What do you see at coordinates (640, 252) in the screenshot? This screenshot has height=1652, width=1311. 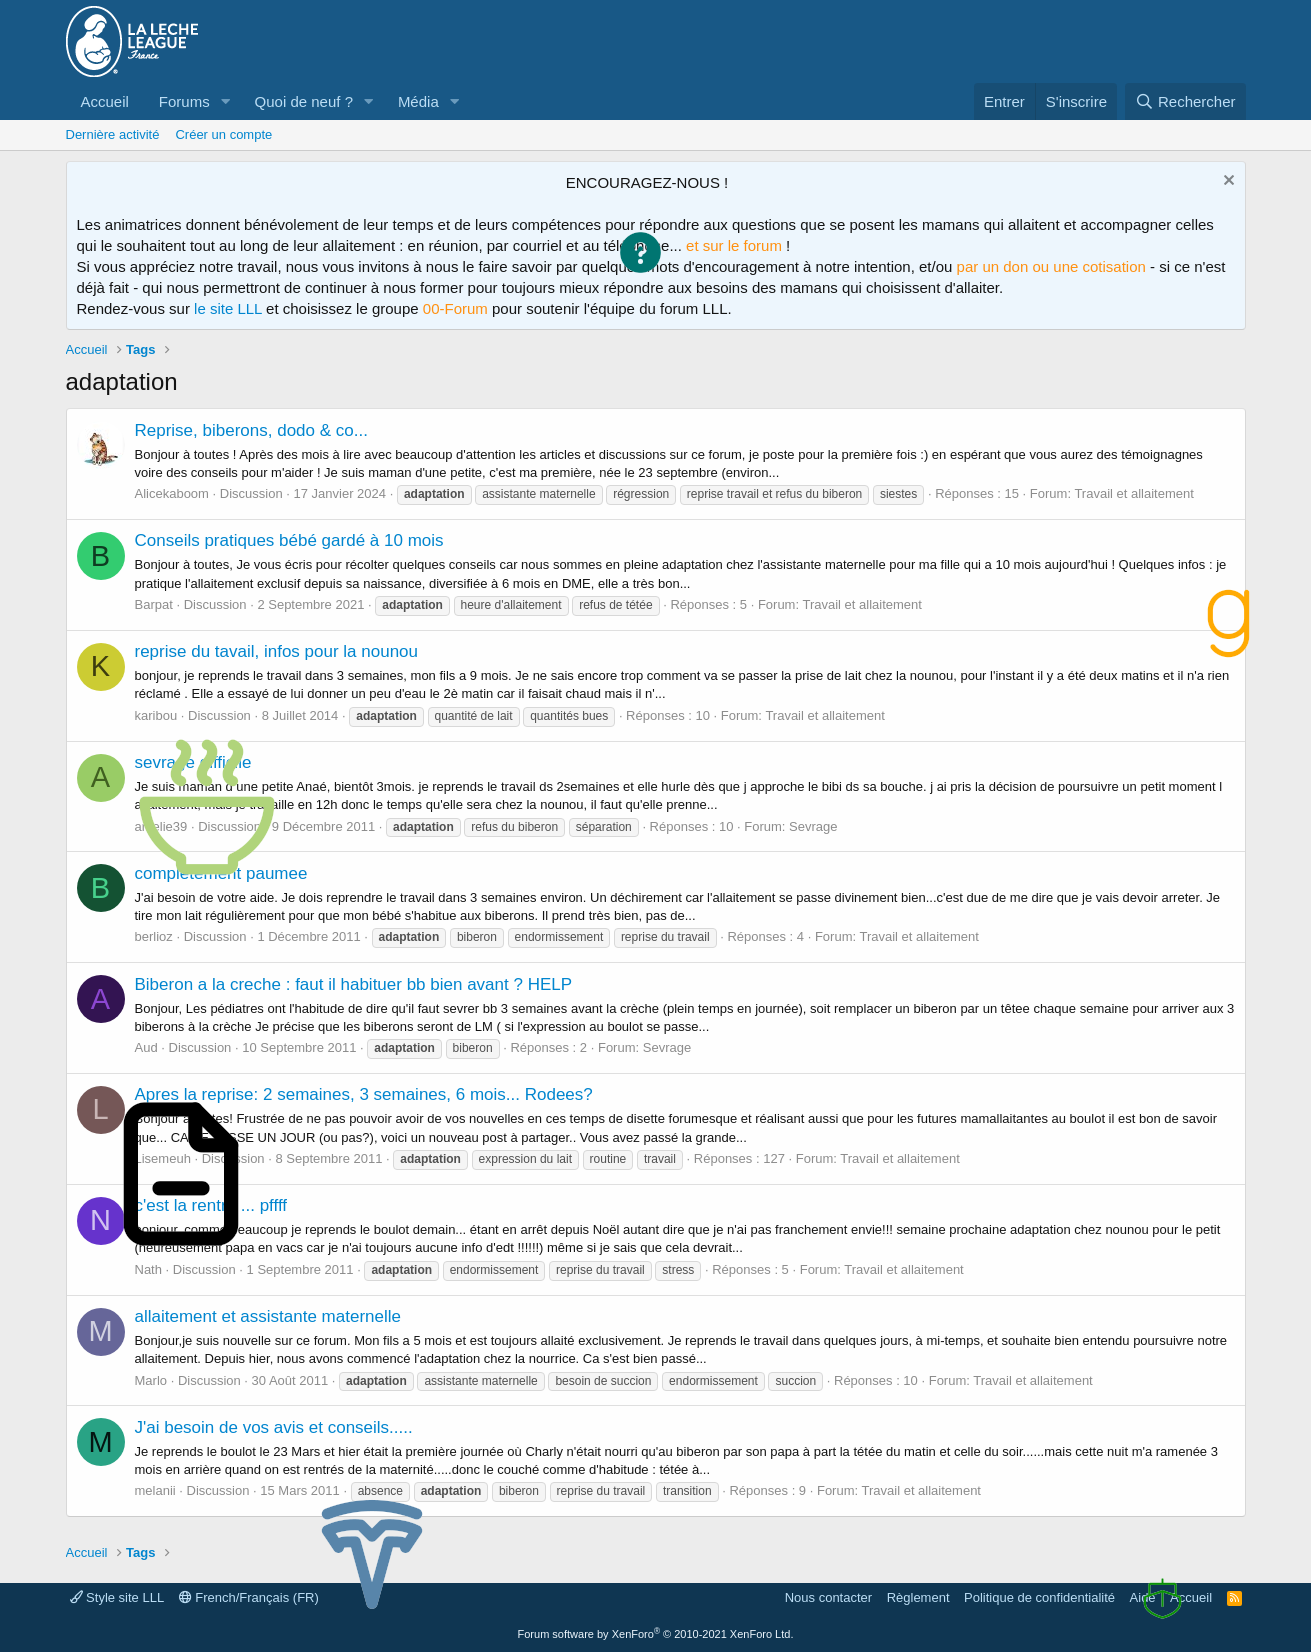 I see `access help or support information` at bounding box center [640, 252].